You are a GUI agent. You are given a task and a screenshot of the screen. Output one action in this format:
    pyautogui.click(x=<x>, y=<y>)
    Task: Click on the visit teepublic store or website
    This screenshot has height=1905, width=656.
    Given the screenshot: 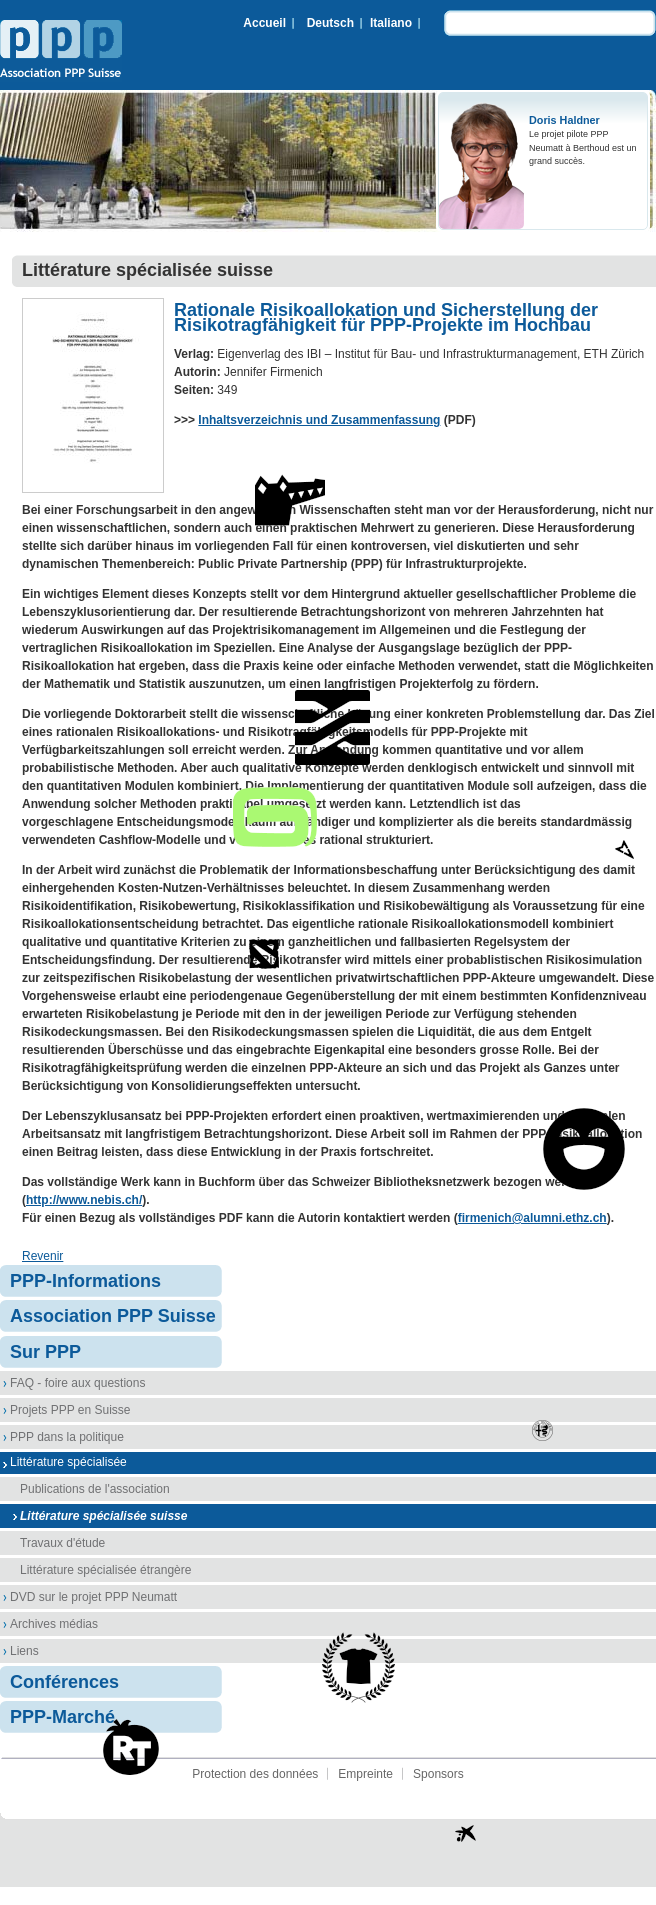 What is the action you would take?
    pyautogui.click(x=358, y=1667)
    